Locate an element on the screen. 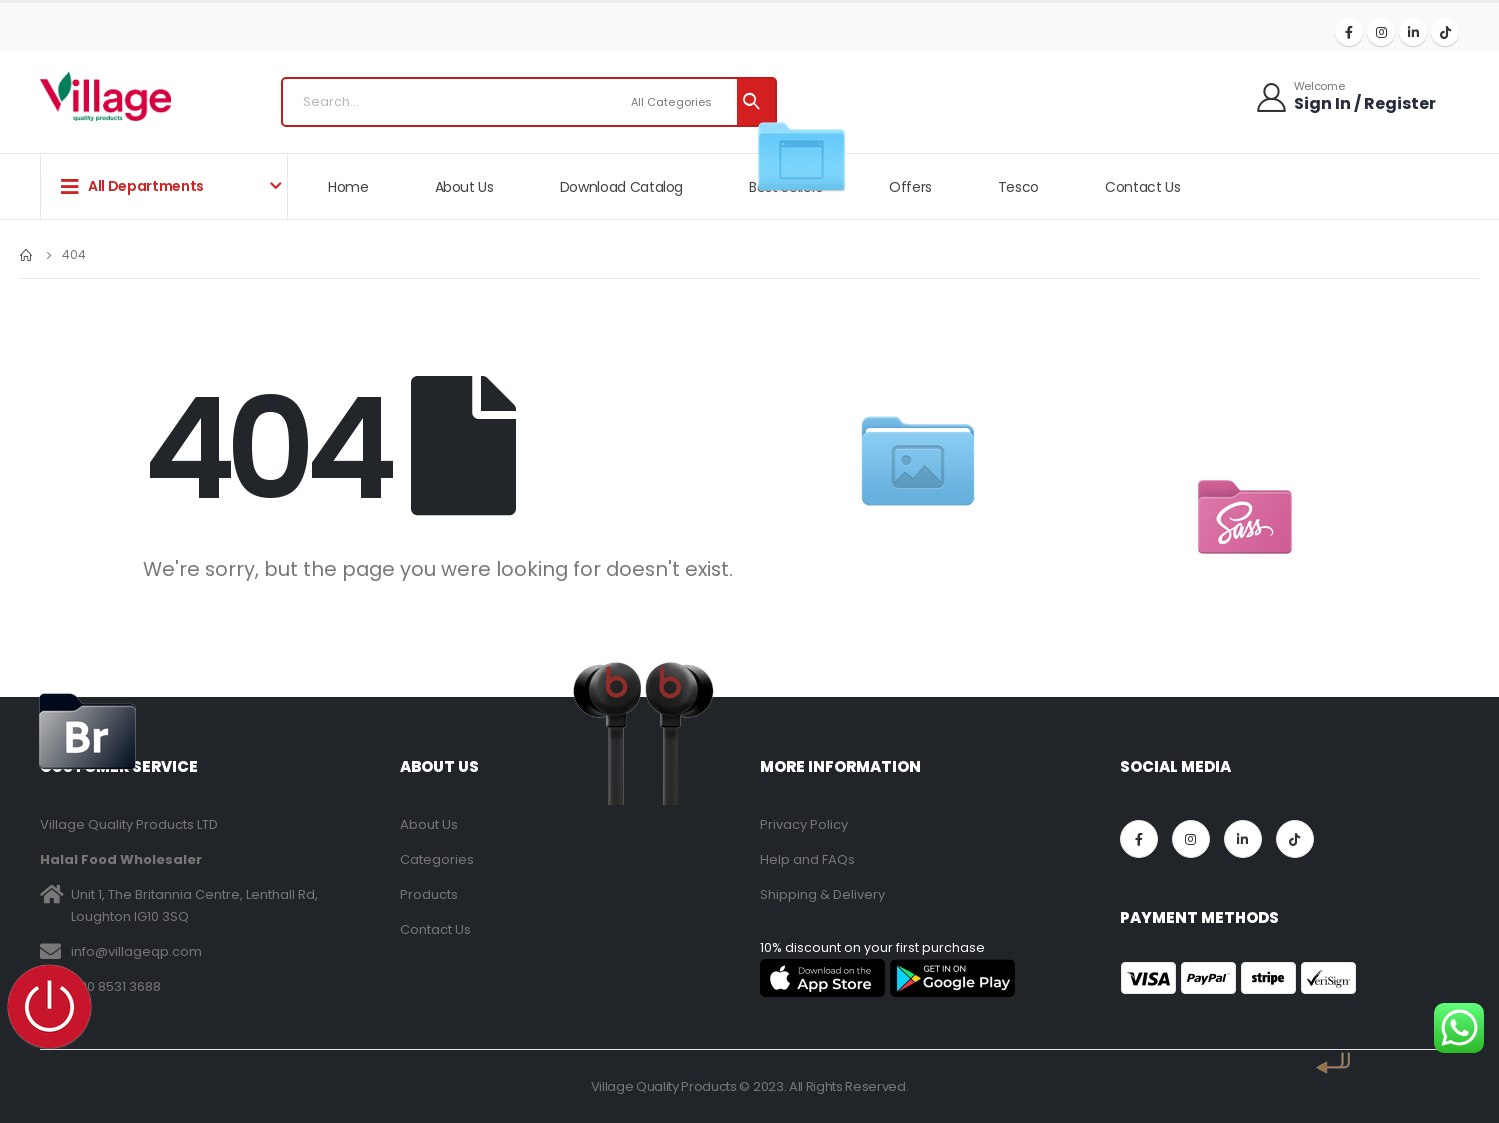 This screenshot has width=1499, height=1123. folder containing sass stylesheet files is located at coordinates (1244, 519).